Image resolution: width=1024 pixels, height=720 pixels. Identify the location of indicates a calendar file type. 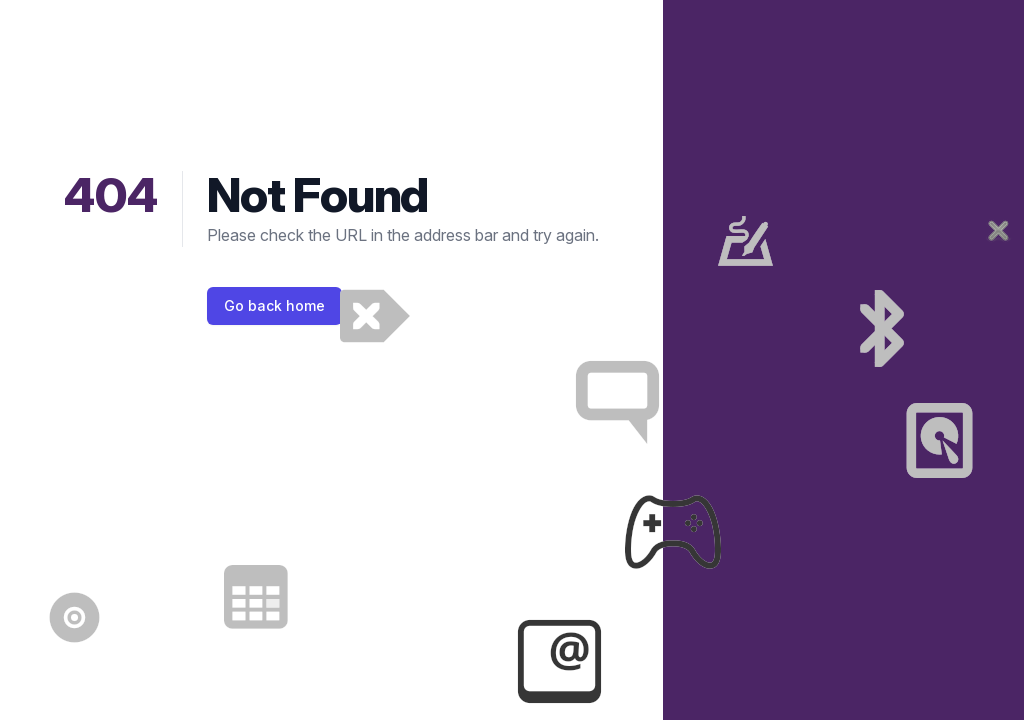
(258, 599).